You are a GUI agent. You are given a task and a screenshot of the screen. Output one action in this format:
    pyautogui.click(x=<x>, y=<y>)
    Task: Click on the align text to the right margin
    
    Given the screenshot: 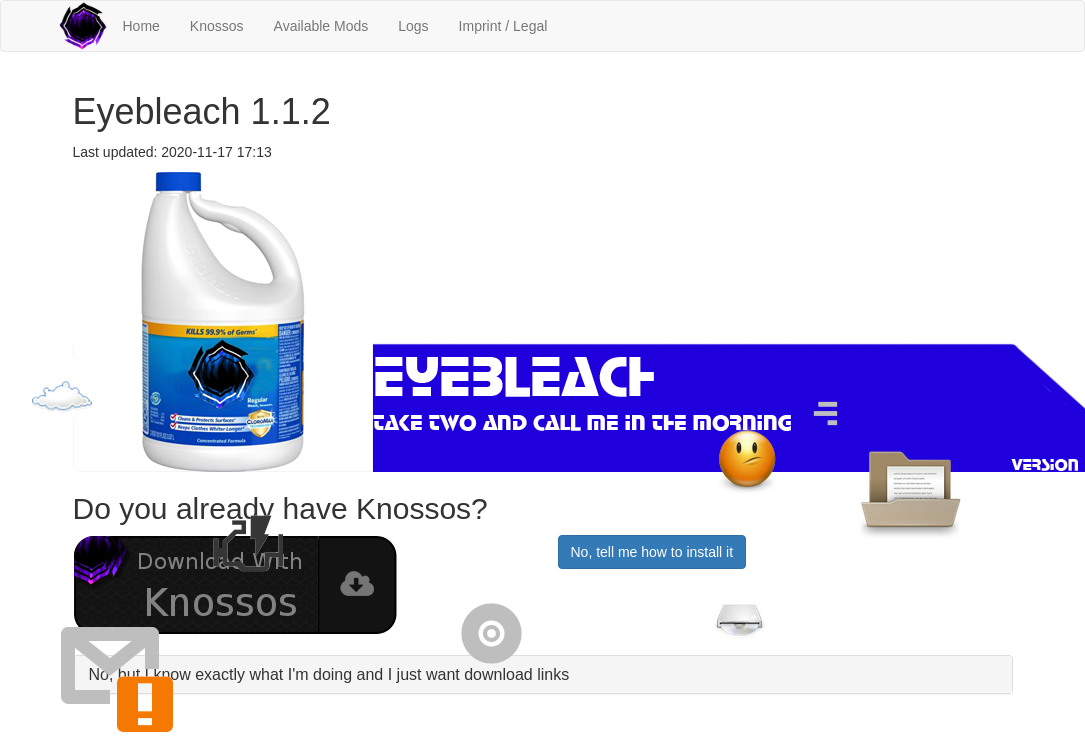 What is the action you would take?
    pyautogui.click(x=825, y=413)
    